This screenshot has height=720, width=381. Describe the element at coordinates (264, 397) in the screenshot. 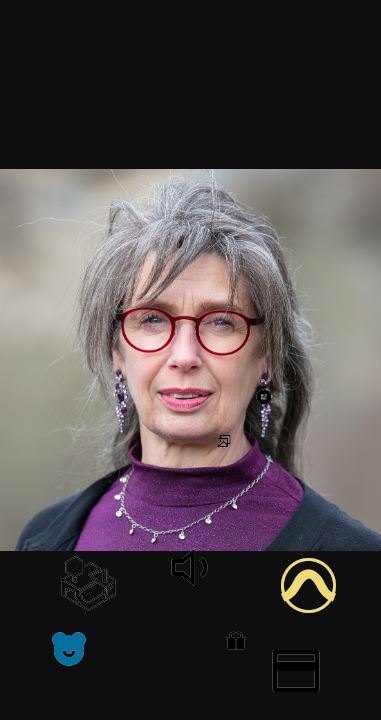

I see `creative commons no derivatives license indicator` at that location.